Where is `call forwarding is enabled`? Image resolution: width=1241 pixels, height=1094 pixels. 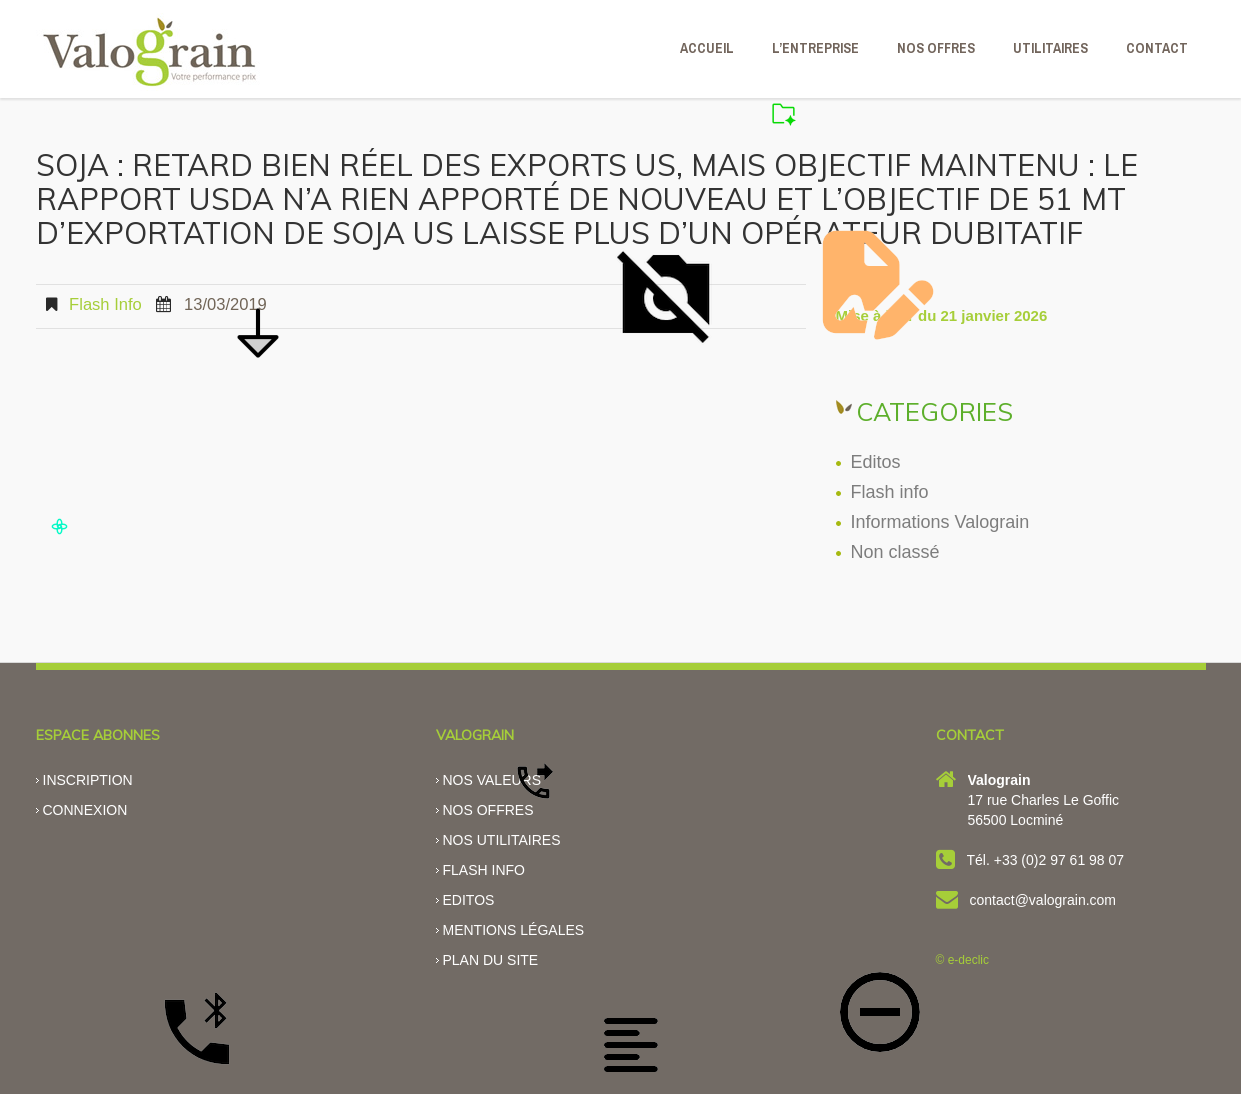 call forwarding is enabled is located at coordinates (533, 782).